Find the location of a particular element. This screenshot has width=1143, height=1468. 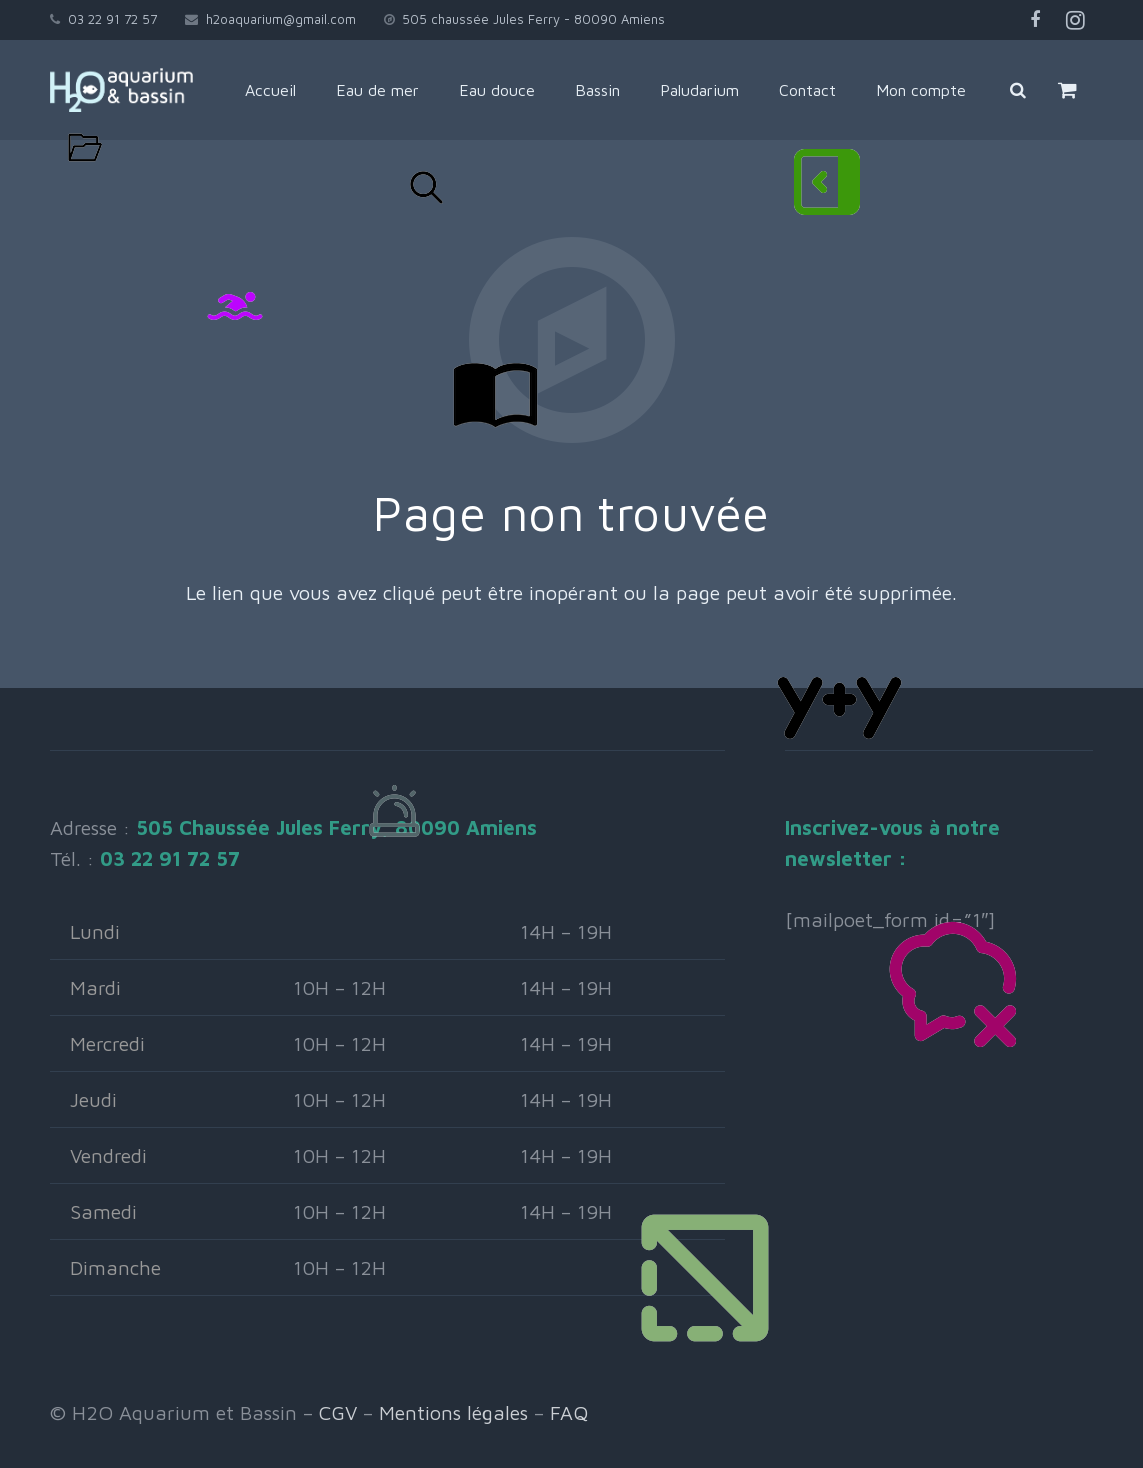

access swimming pool or aquatic facilities is located at coordinates (235, 306).